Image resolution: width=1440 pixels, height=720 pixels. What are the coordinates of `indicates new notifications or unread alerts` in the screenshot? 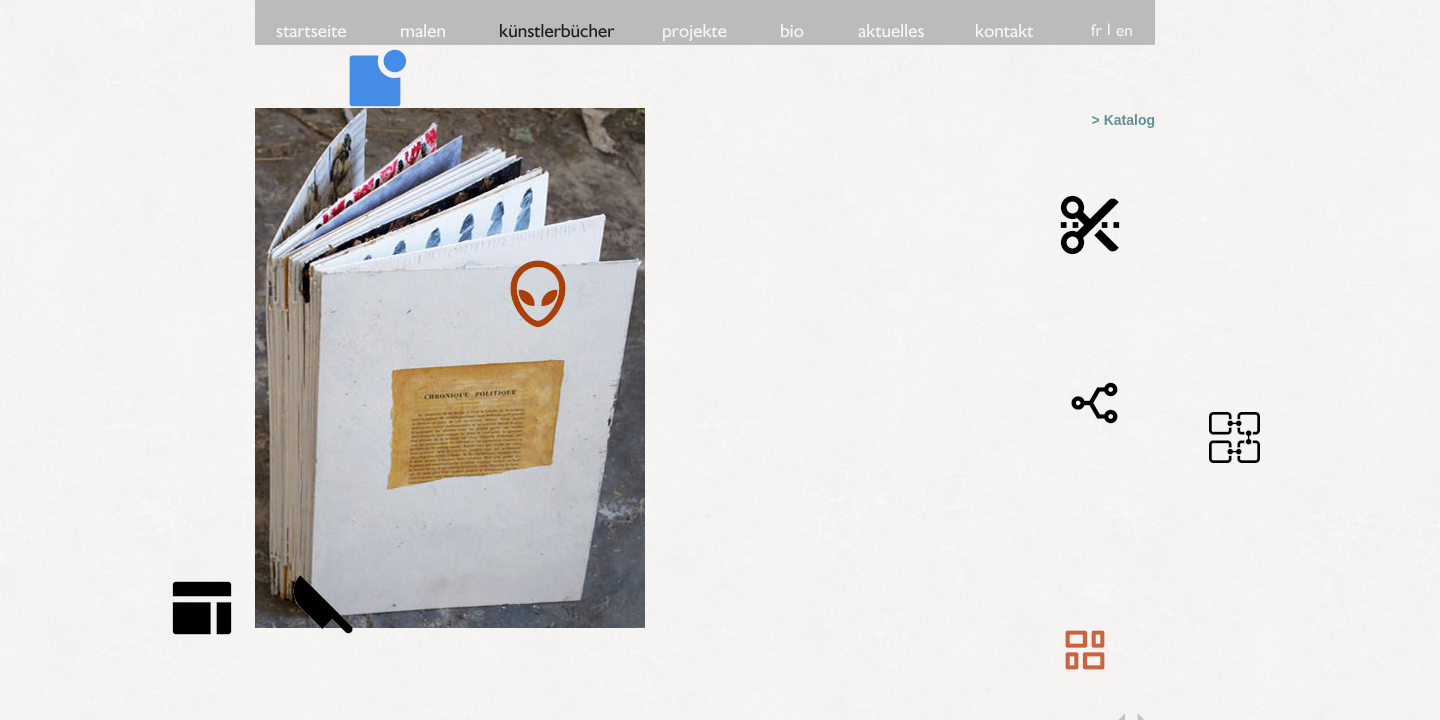 It's located at (375, 78).